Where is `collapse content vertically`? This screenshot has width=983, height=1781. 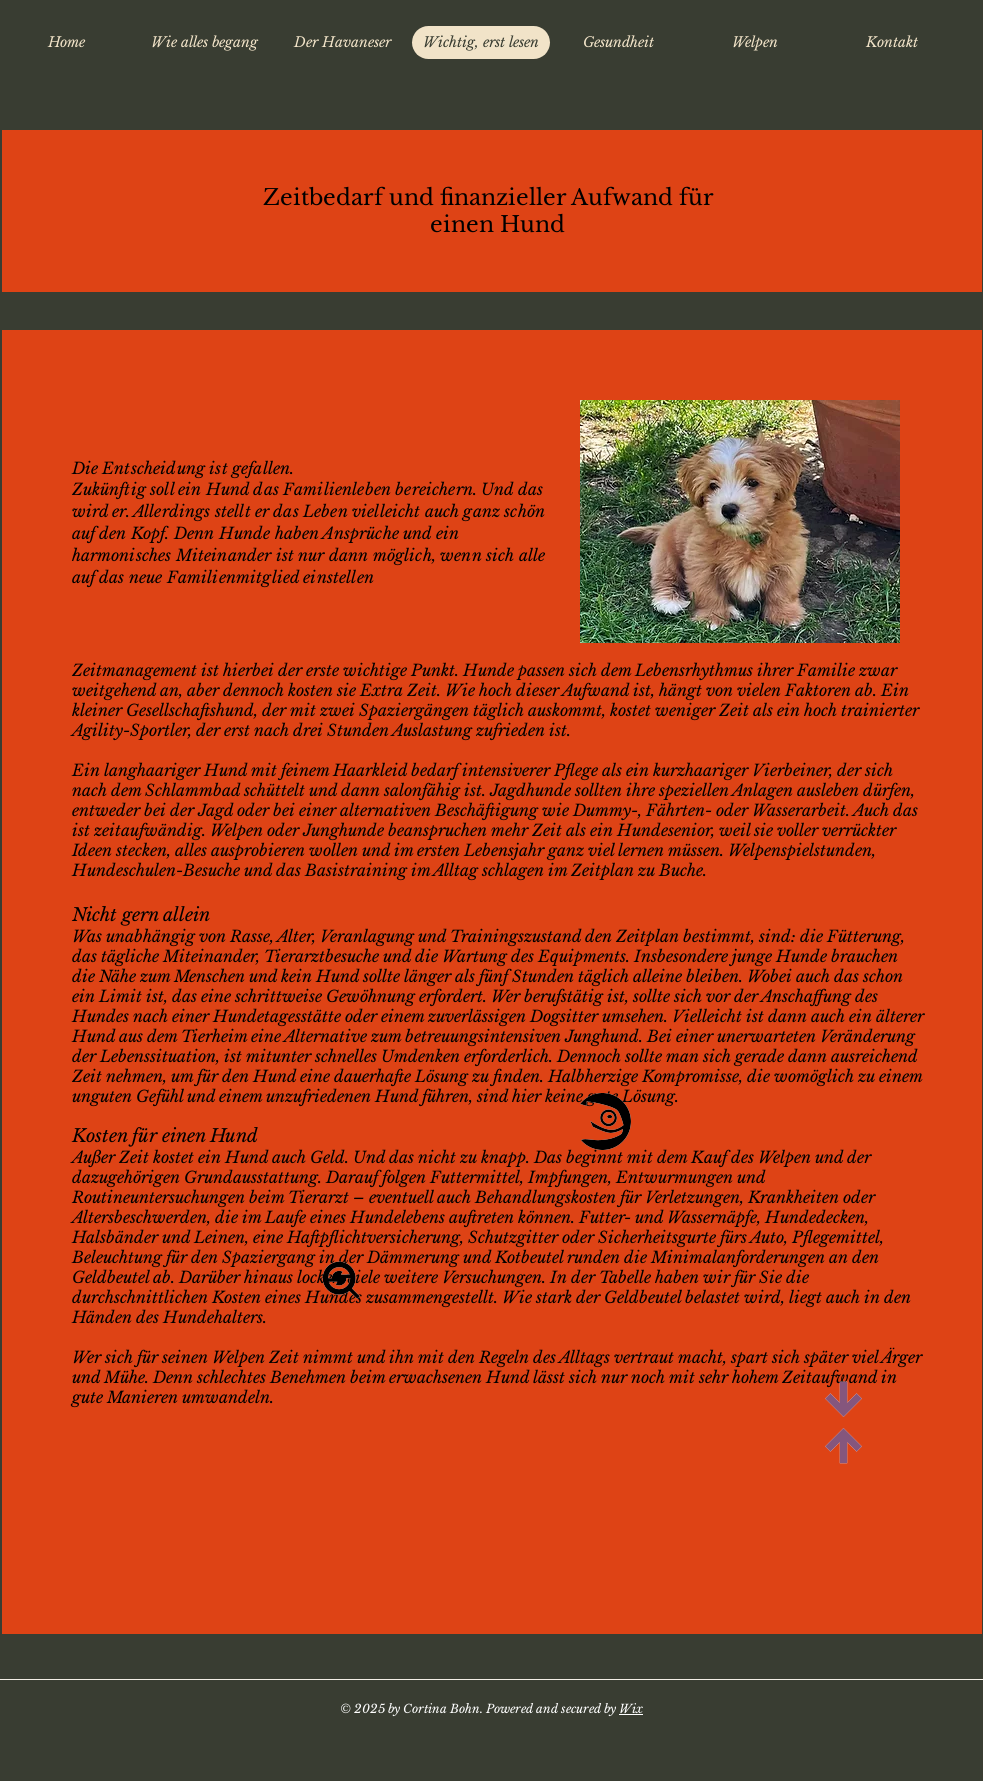 collapse content vertically is located at coordinates (843, 1422).